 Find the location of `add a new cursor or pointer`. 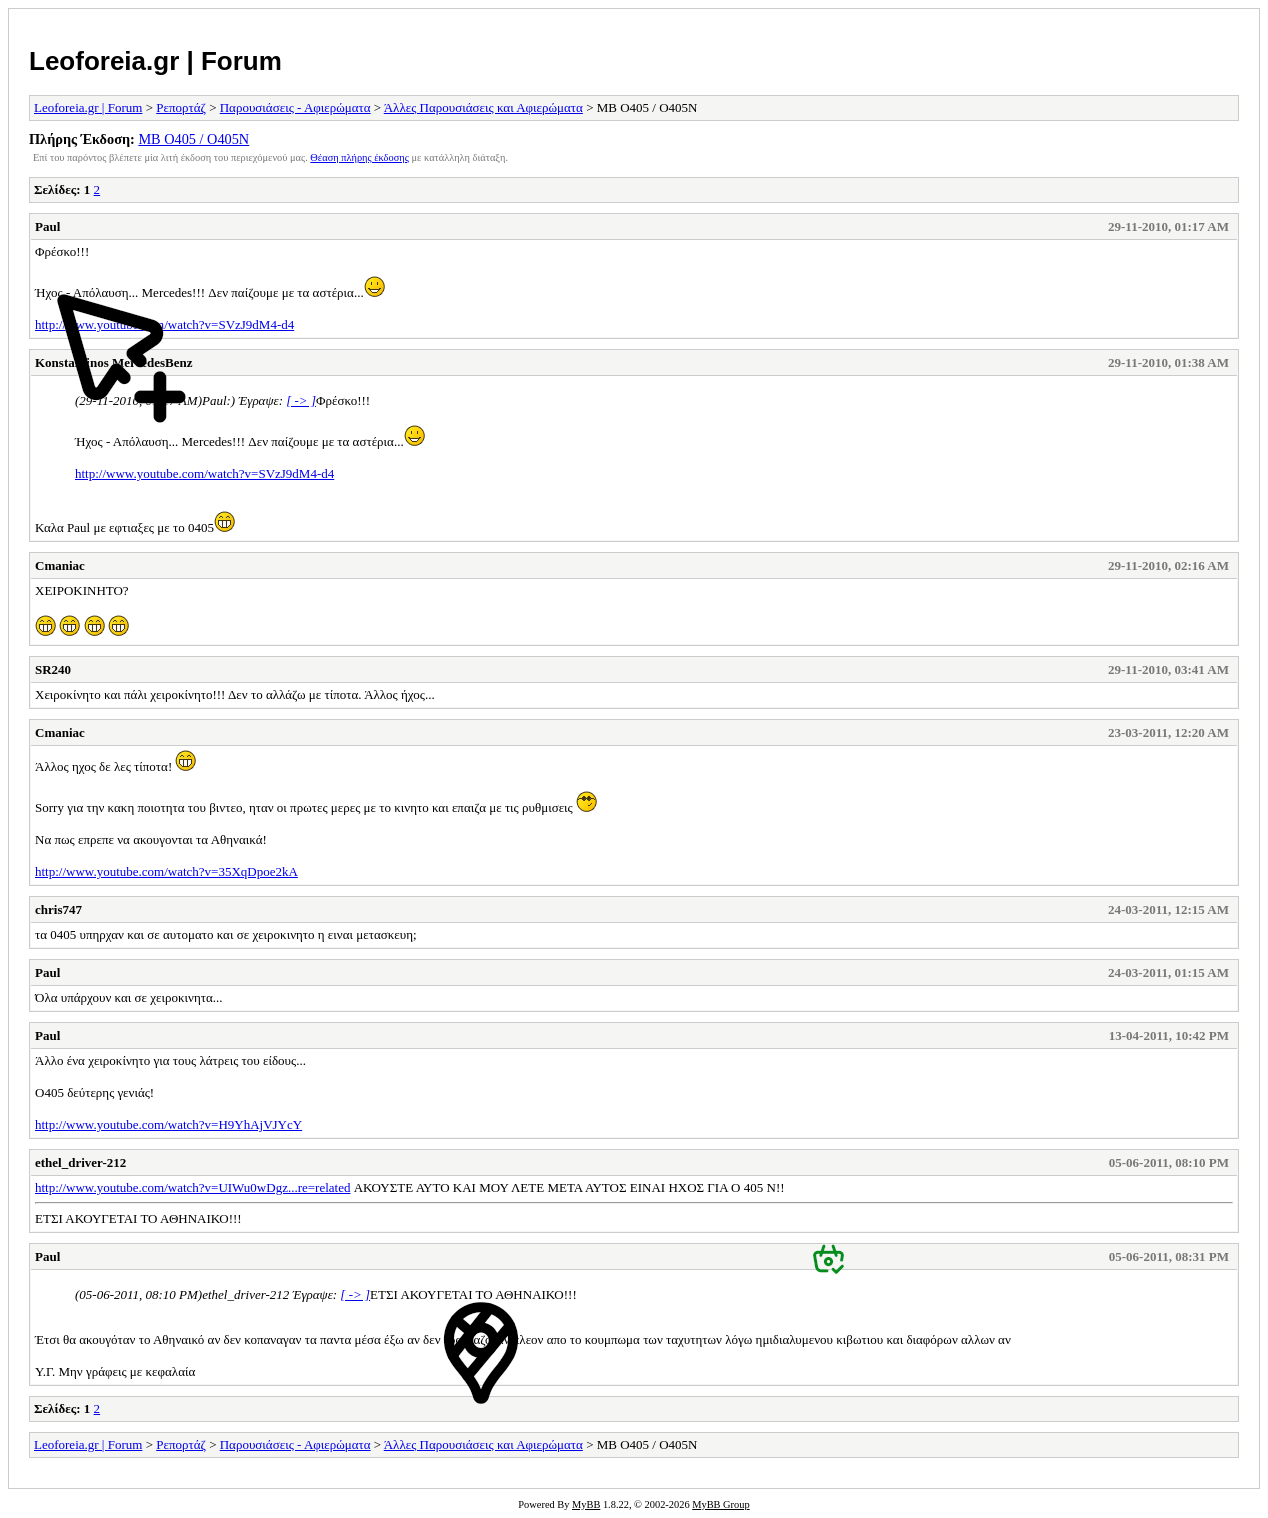

add a new cursor or pointer is located at coordinates (115, 352).